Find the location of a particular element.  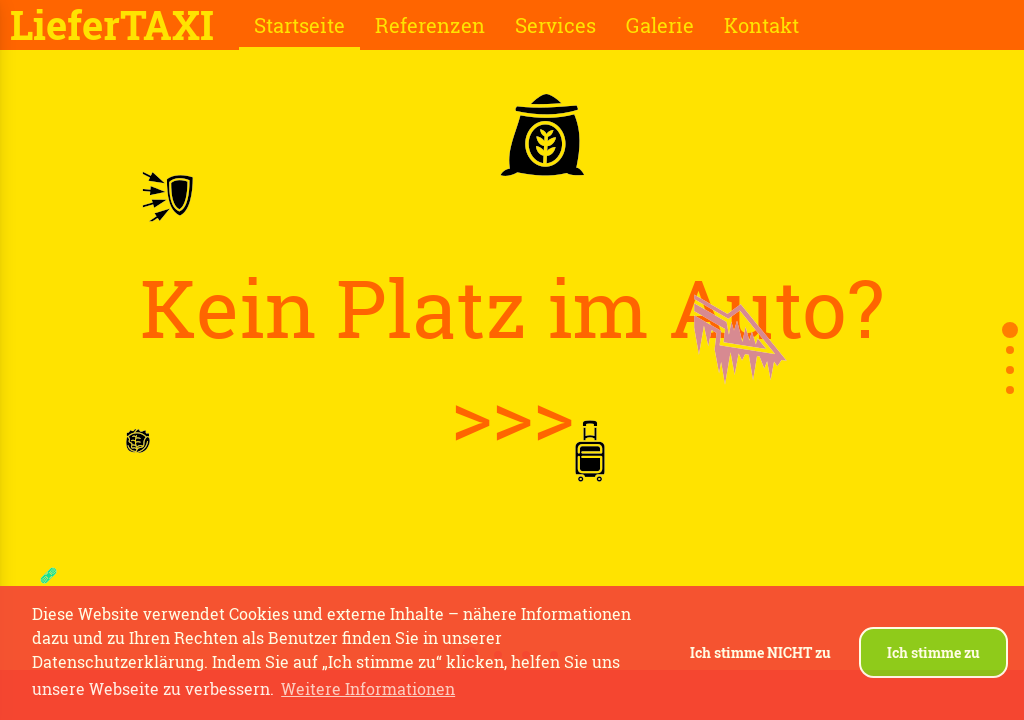

ice arrow ability or spell is located at coordinates (740, 338).